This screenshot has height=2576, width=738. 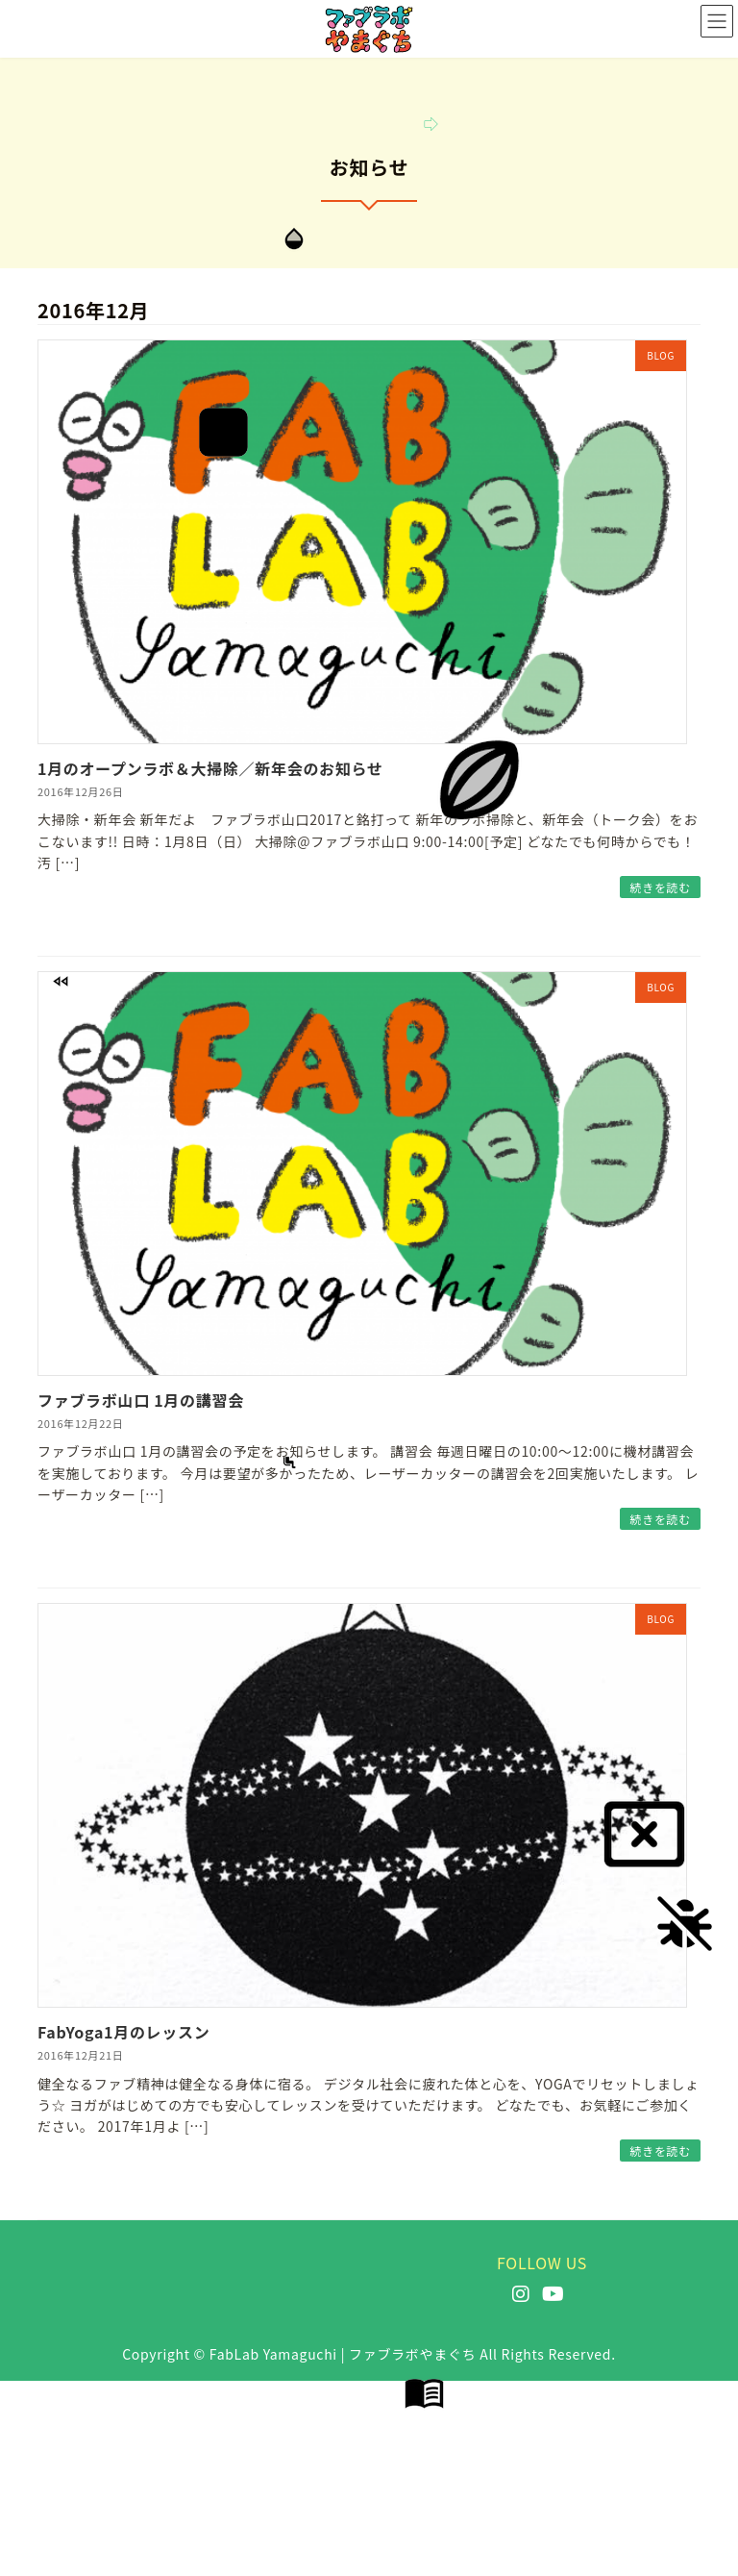 What do you see at coordinates (644, 1834) in the screenshot?
I see `cancel or close a presentation` at bounding box center [644, 1834].